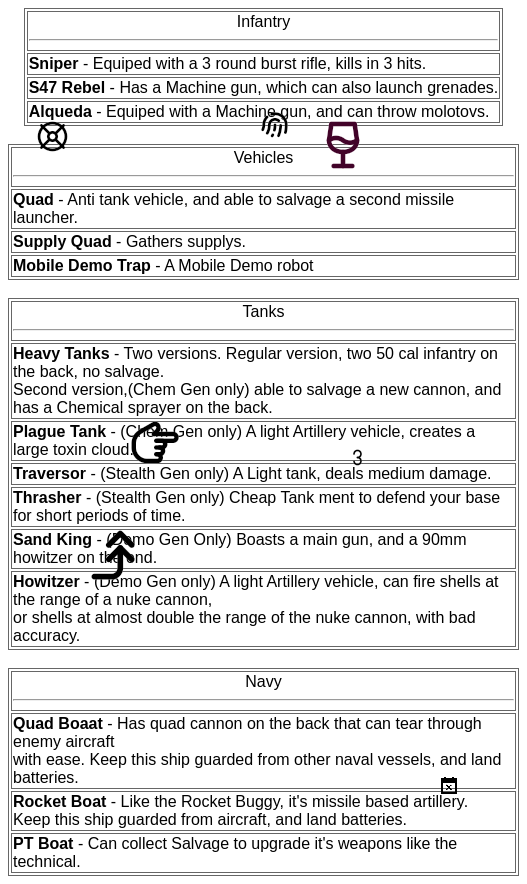 Image resolution: width=527 pixels, height=884 pixels. What do you see at coordinates (343, 145) in the screenshot?
I see `indicates drink or beverage option` at bounding box center [343, 145].